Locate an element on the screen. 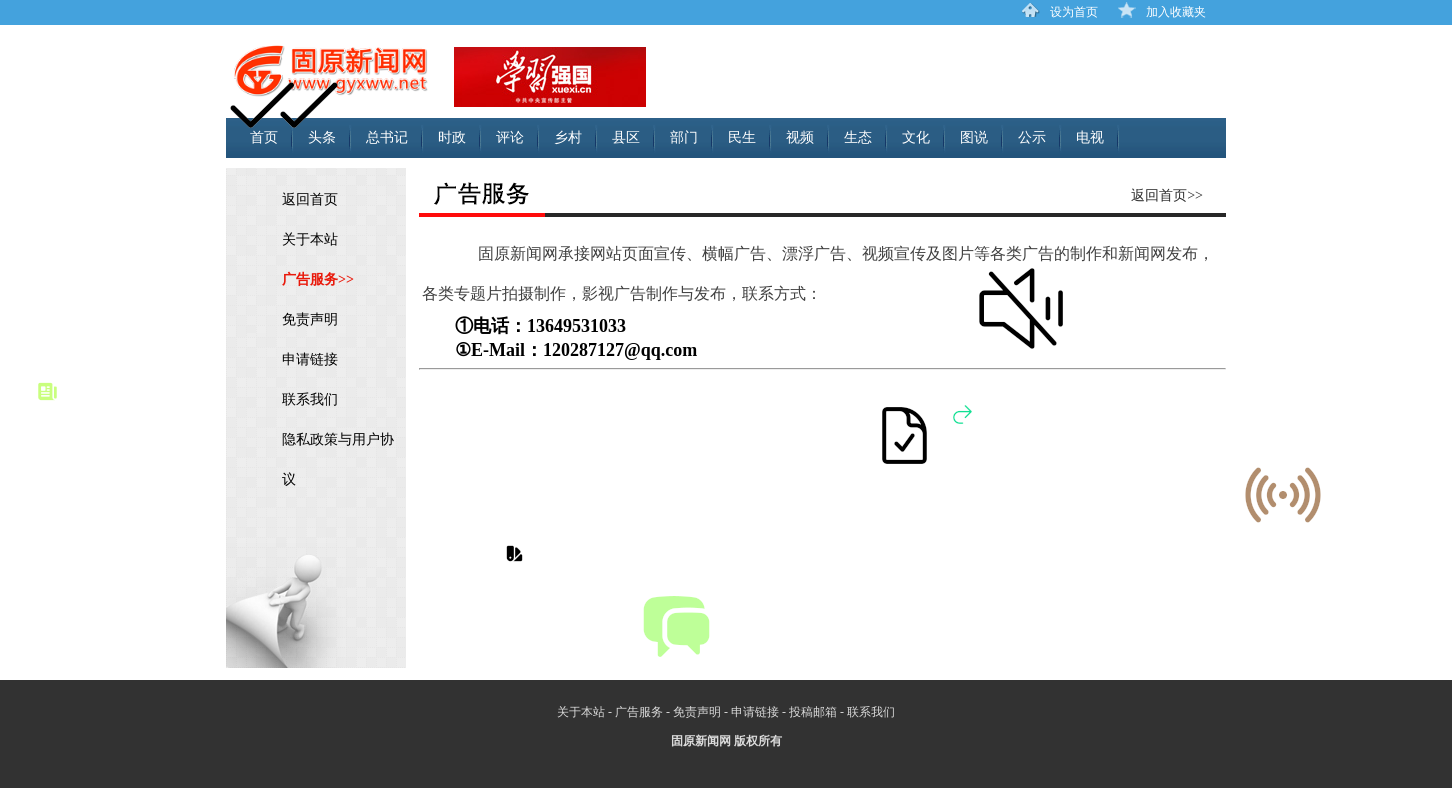 The width and height of the screenshot is (1452, 788). redo last action is located at coordinates (962, 414).